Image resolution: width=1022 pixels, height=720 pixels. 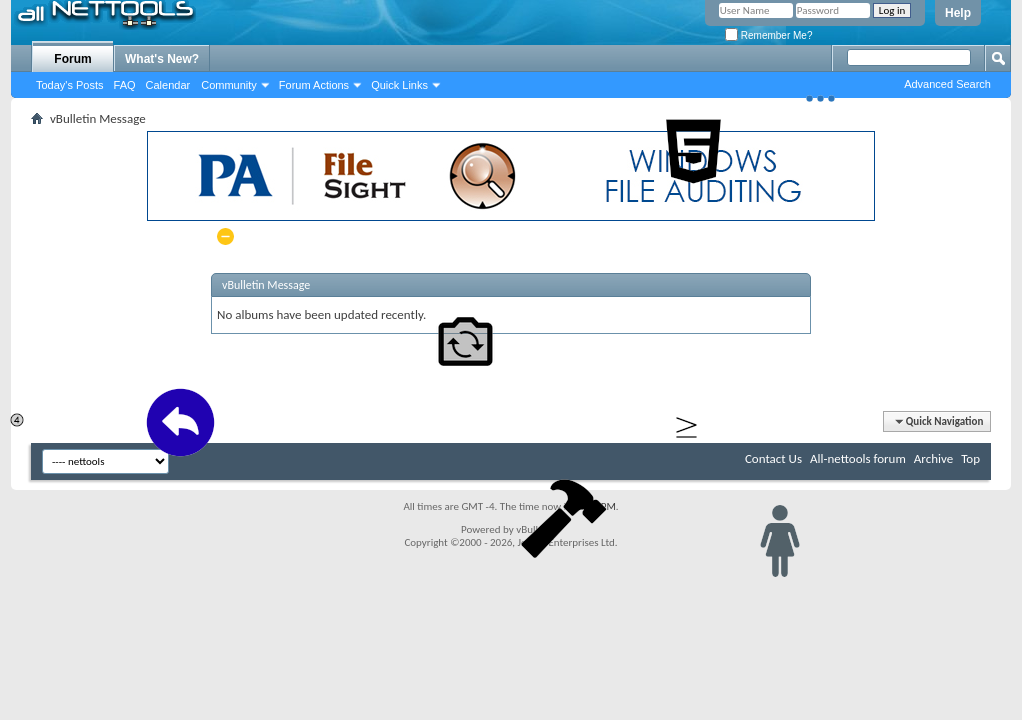 What do you see at coordinates (465, 341) in the screenshot?
I see `switch between front and rear camera` at bounding box center [465, 341].